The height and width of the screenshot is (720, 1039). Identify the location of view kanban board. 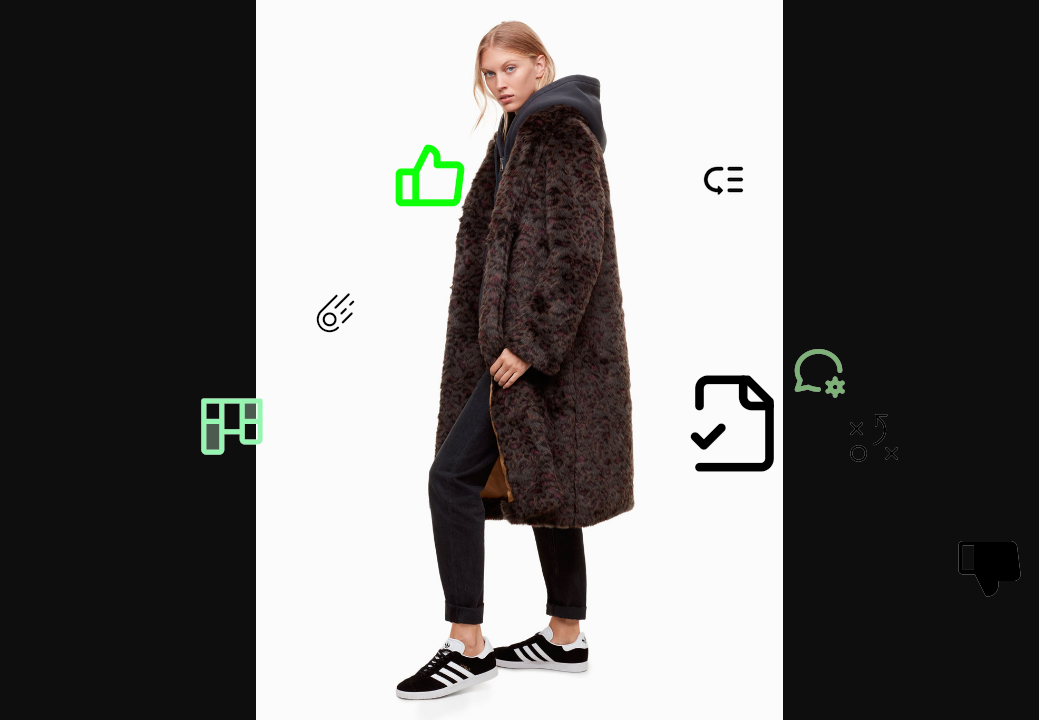
(232, 424).